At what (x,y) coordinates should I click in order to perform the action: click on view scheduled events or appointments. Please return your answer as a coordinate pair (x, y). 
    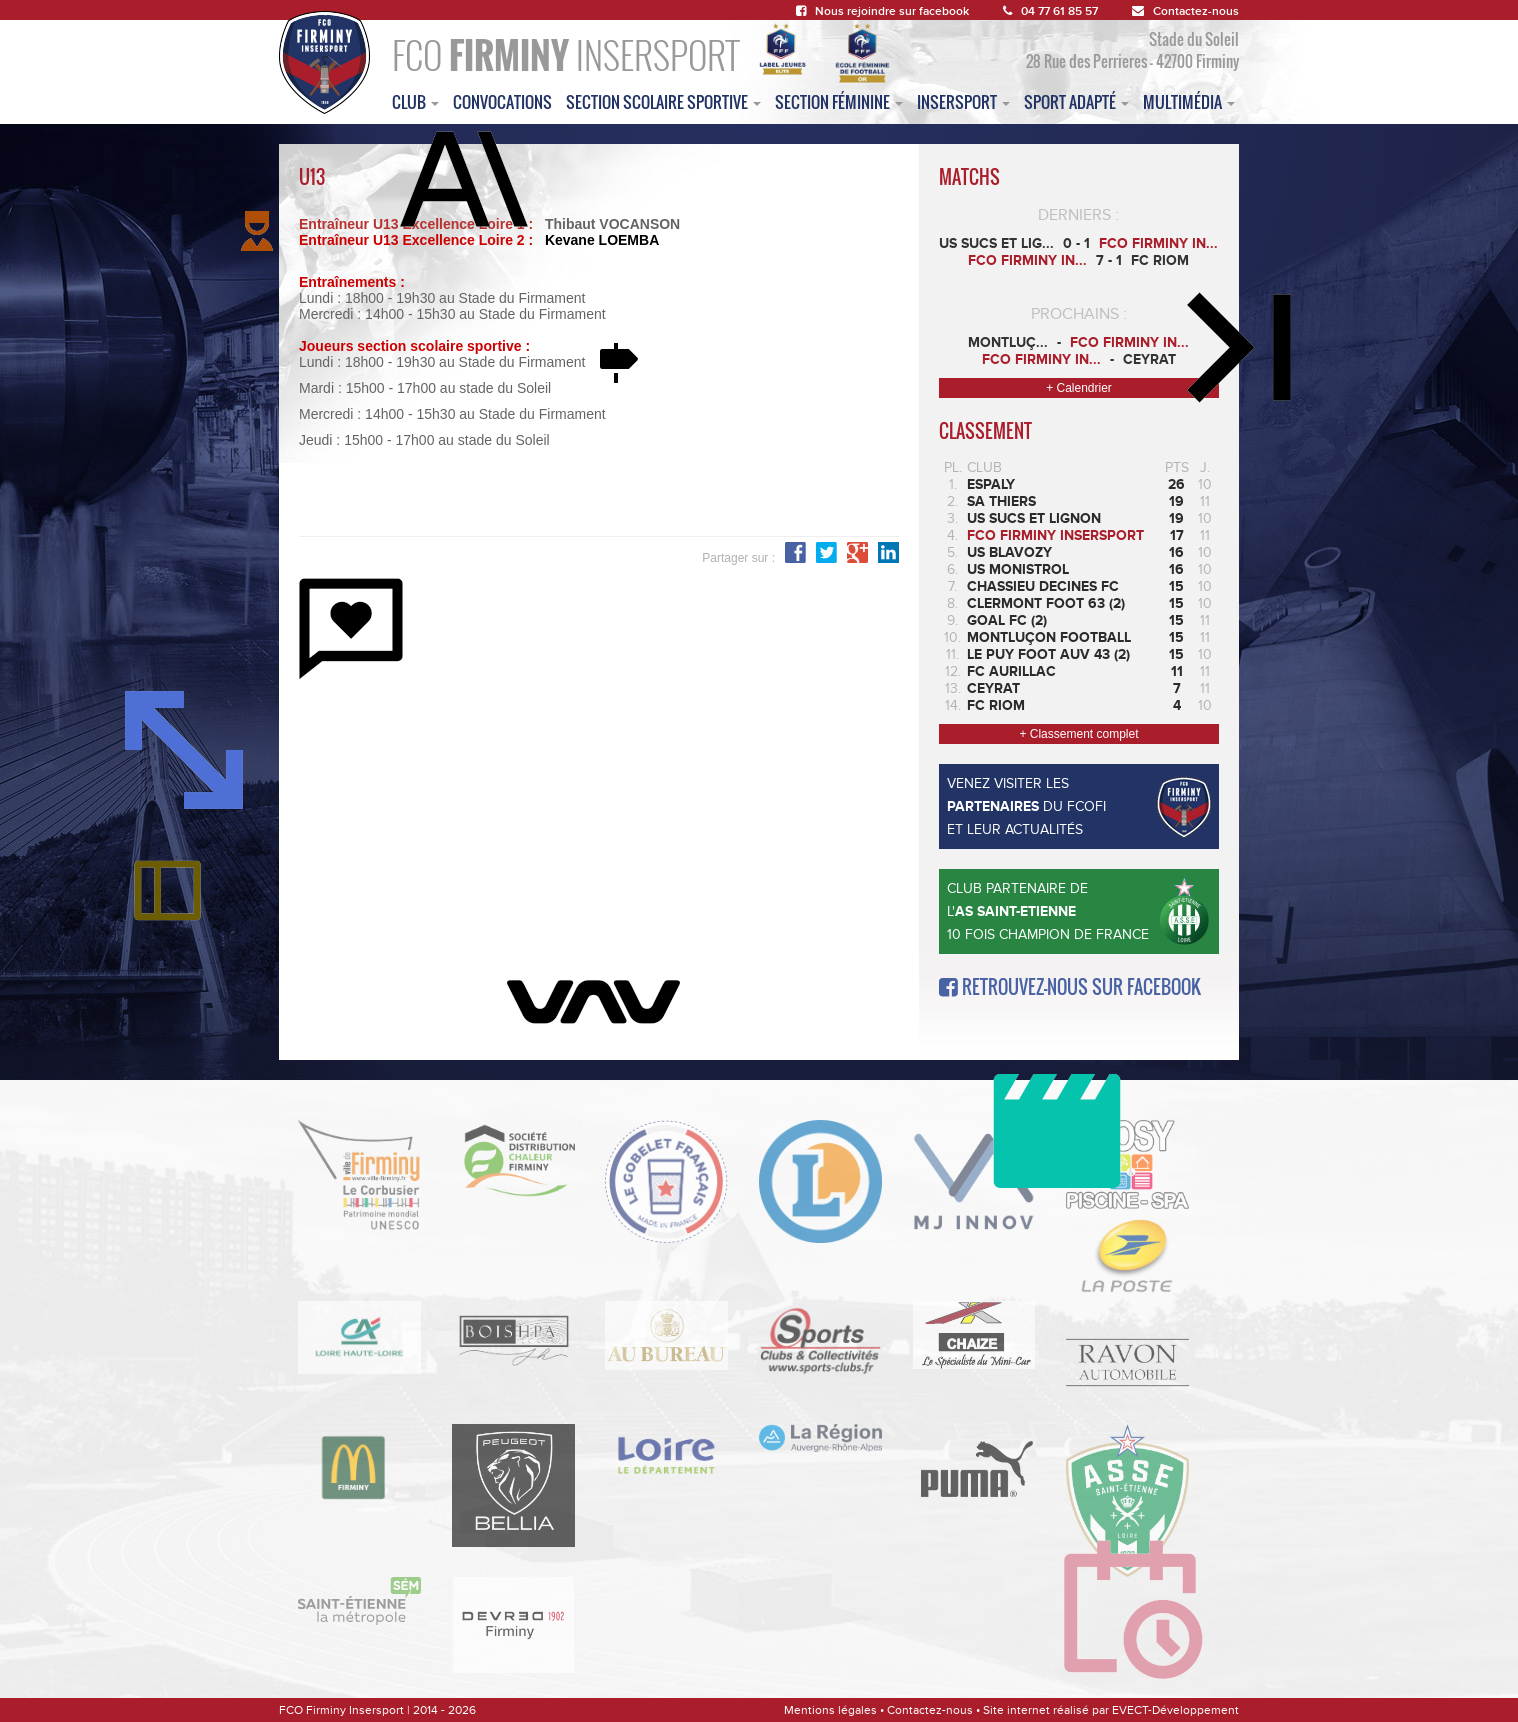
    Looking at the image, I should click on (1130, 1613).